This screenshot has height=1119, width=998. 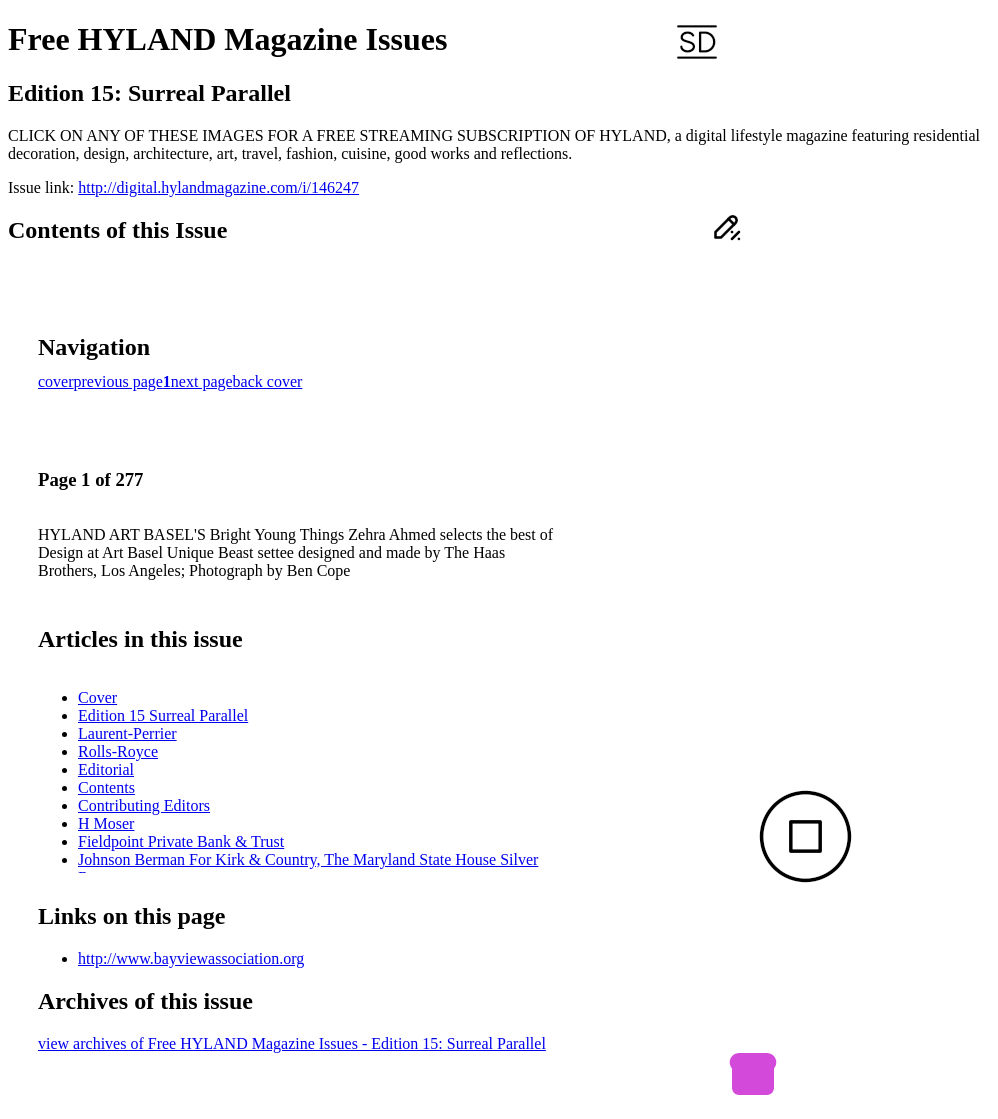 I want to click on browse bakery or bread products, so click(x=753, y=1074).